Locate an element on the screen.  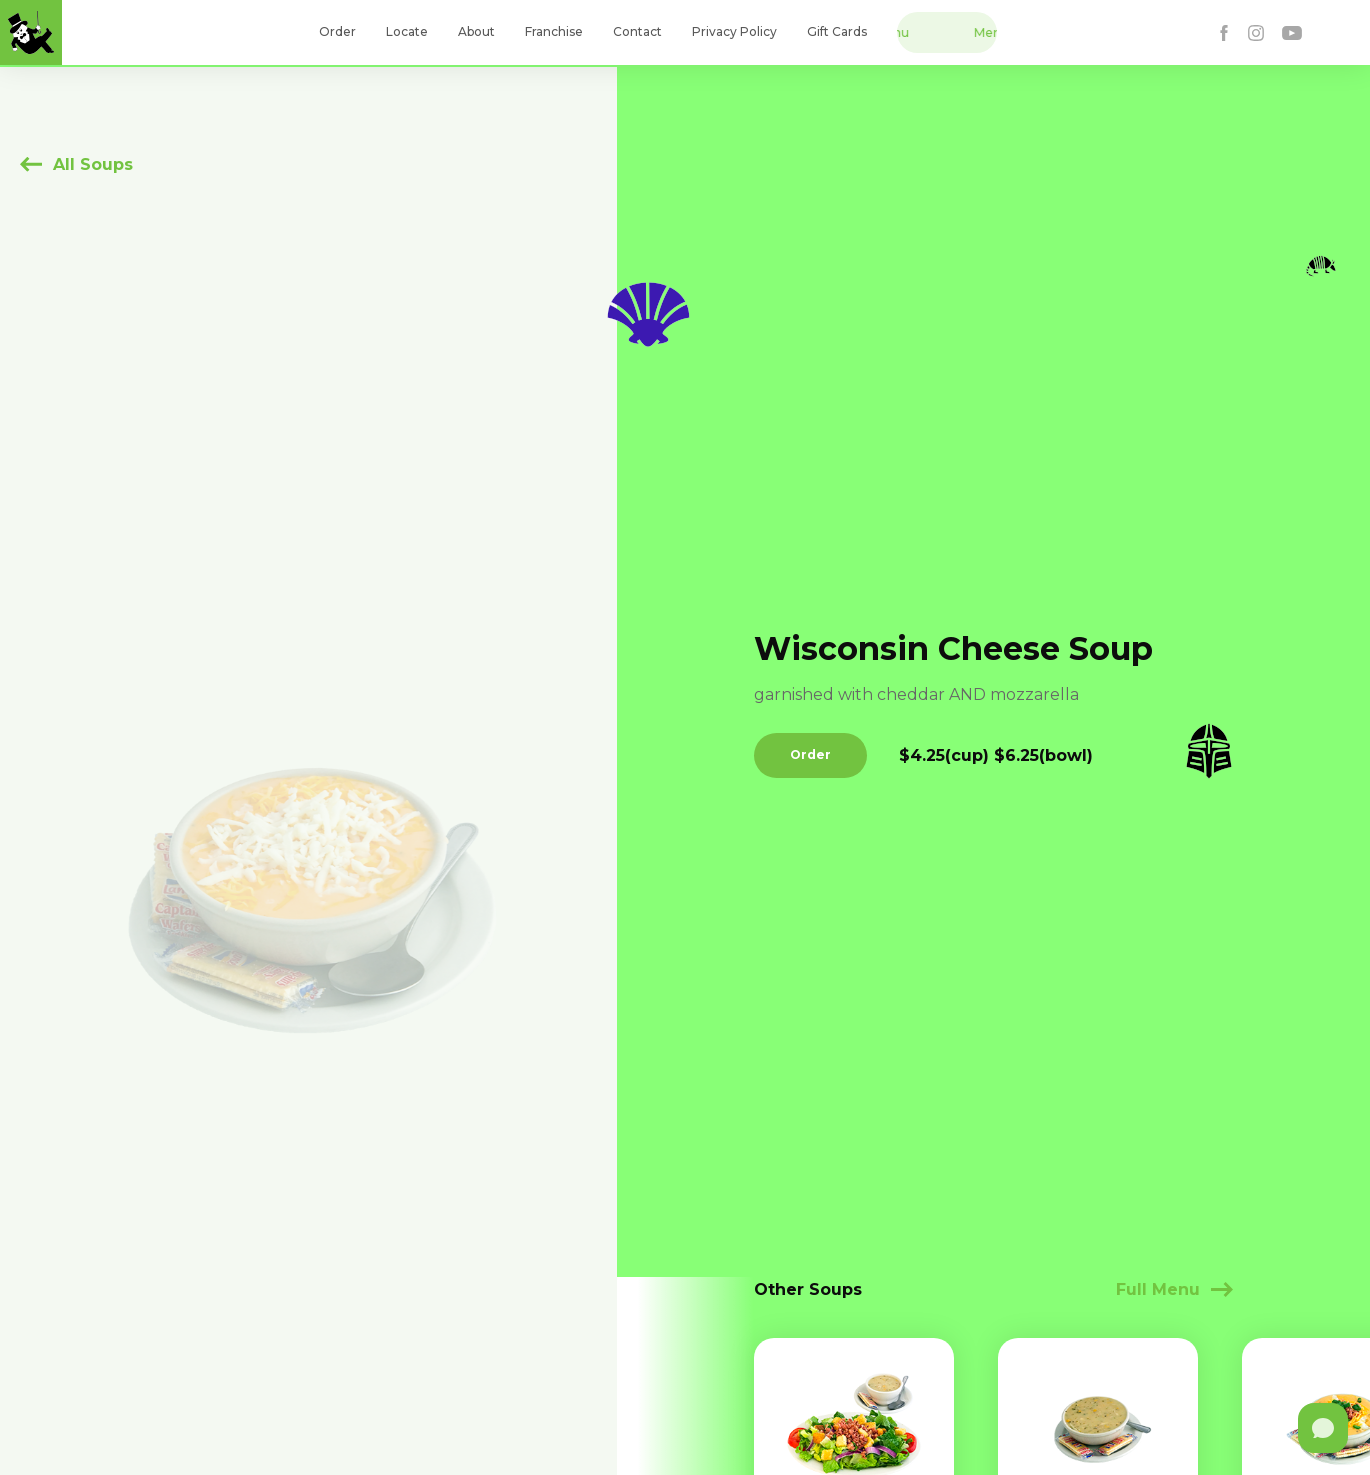
seafood or shellfish category indicator is located at coordinates (648, 313).